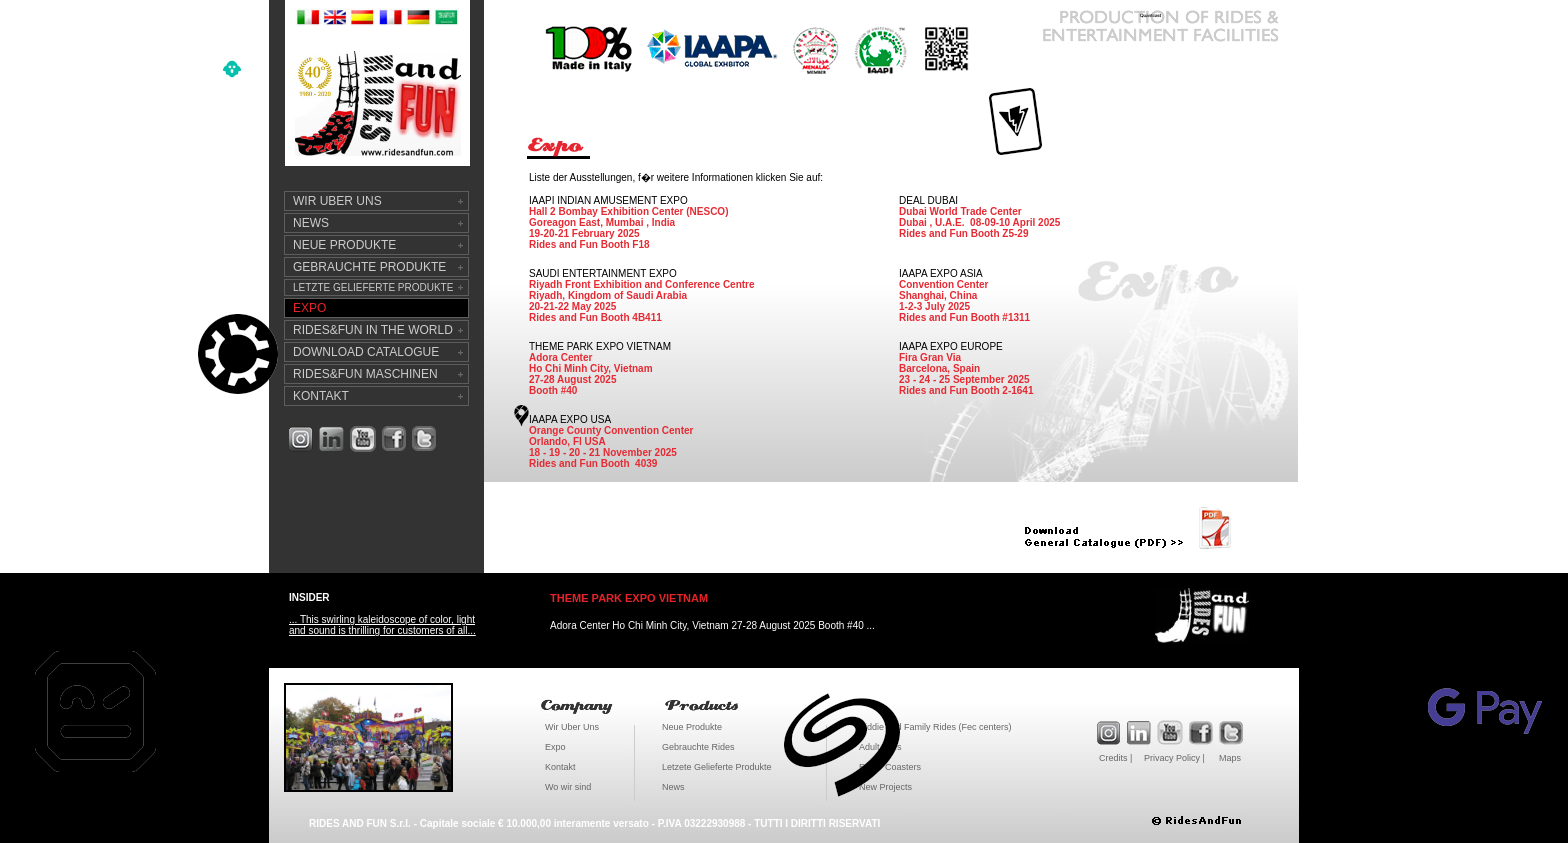 Image resolution: width=1568 pixels, height=843 pixels. I want to click on kubuntu linux distribution logo, so click(238, 354).